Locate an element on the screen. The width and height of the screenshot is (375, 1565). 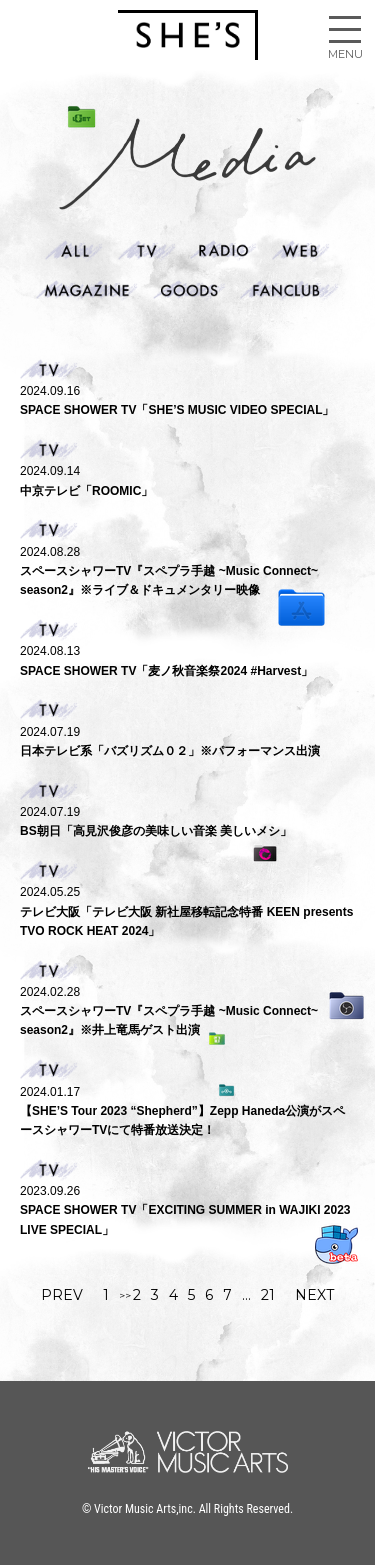
launch Docker container platform is located at coordinates (336, 1244).